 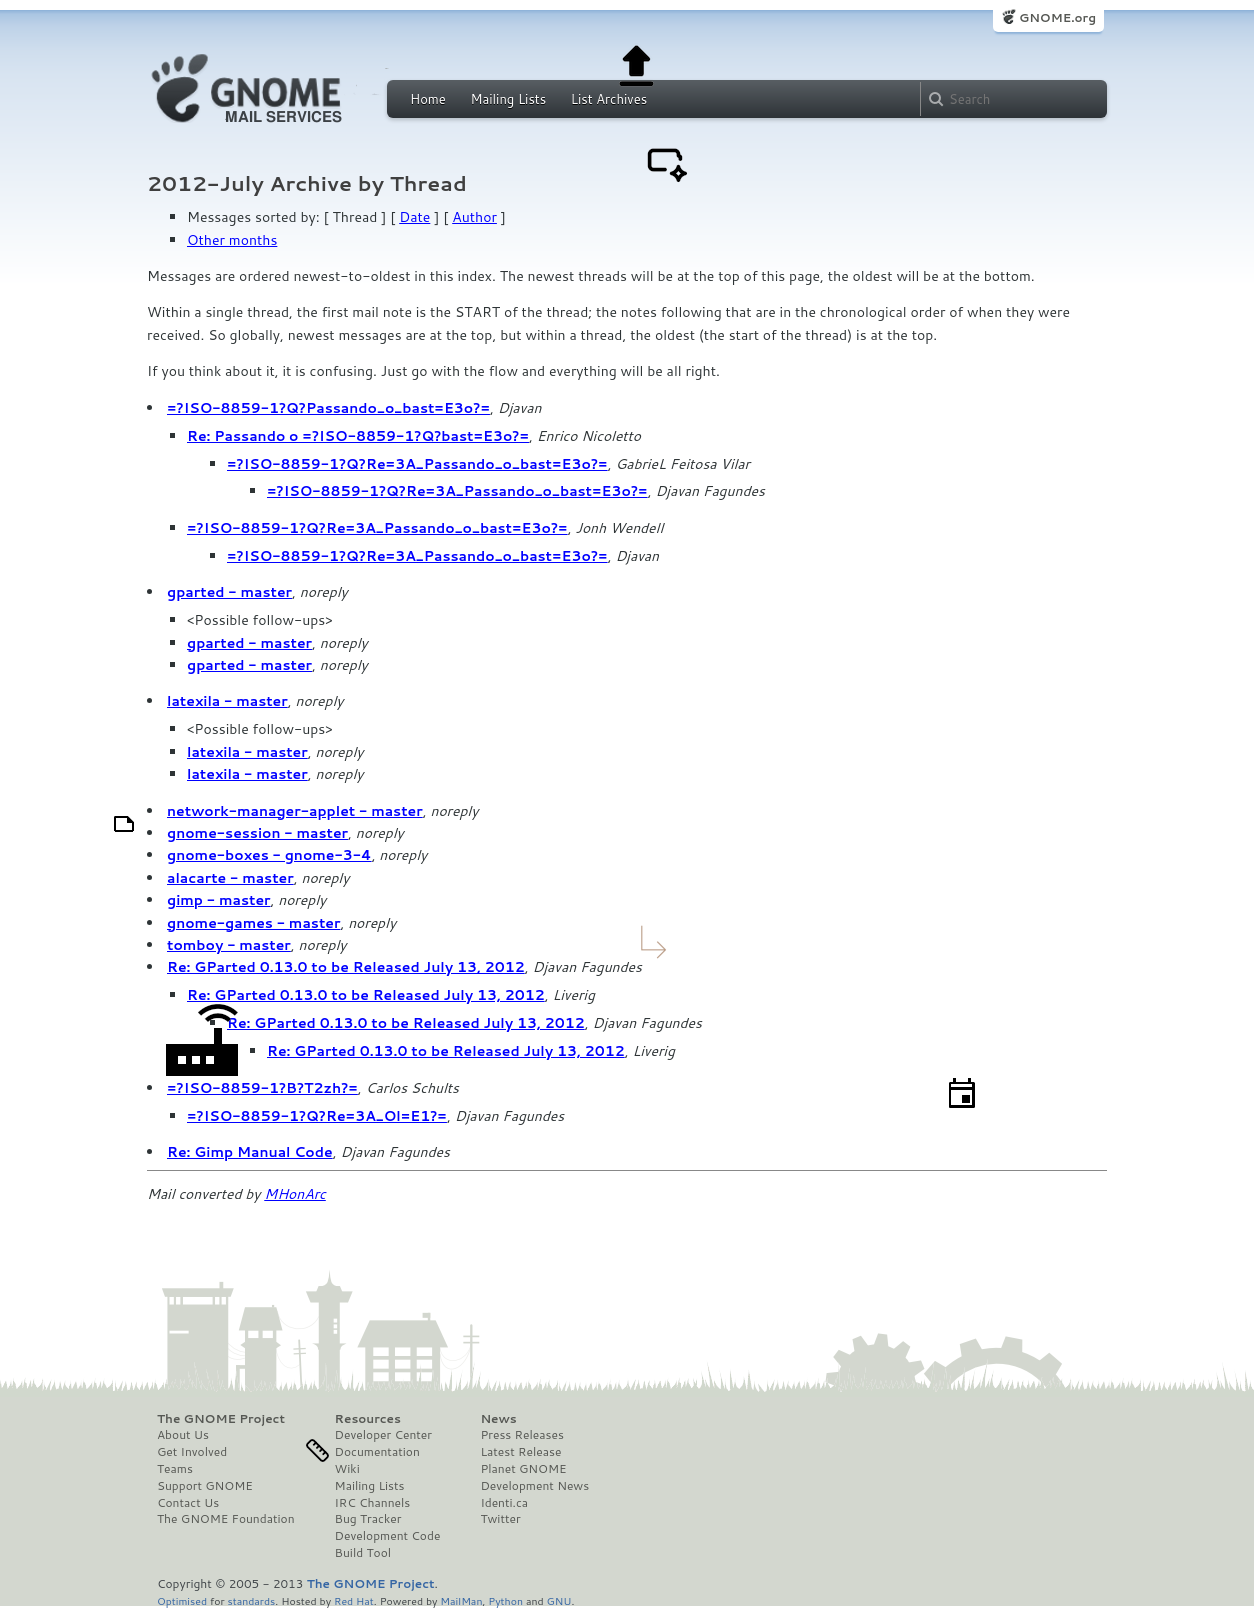 I want to click on add a calendar event, so click(x=962, y=1095).